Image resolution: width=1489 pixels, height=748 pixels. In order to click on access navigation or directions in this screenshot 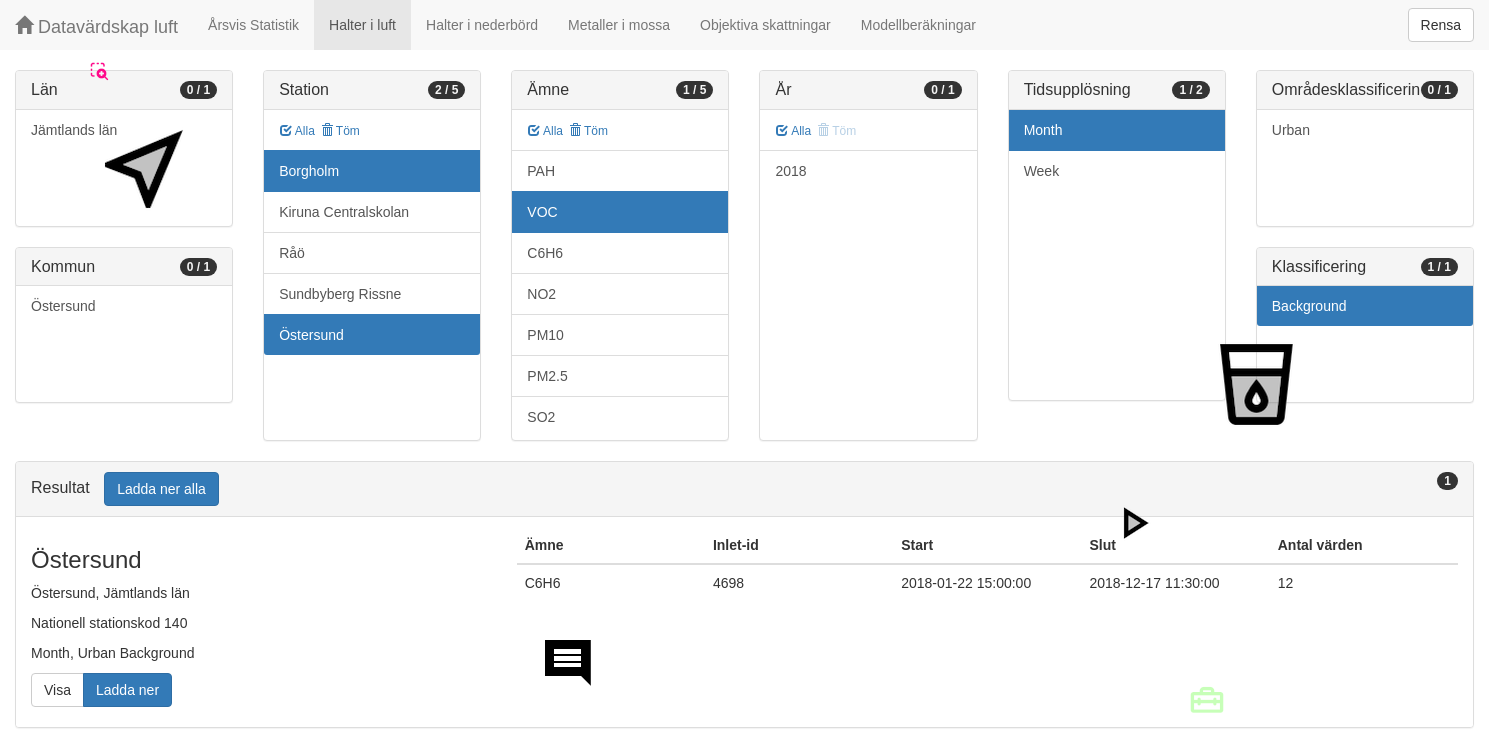, I will do `click(144, 169)`.